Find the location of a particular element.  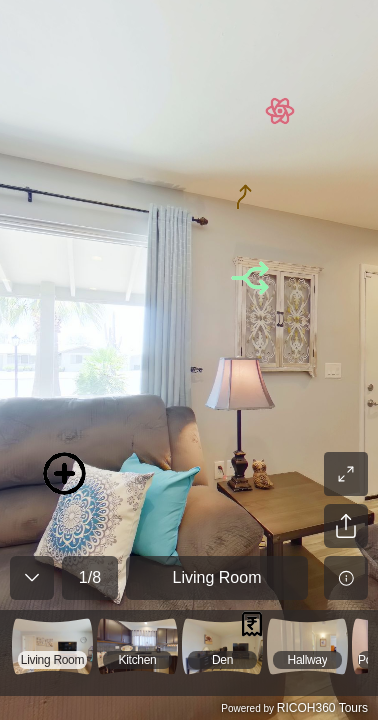

view receipt or transaction in rupees is located at coordinates (252, 624).